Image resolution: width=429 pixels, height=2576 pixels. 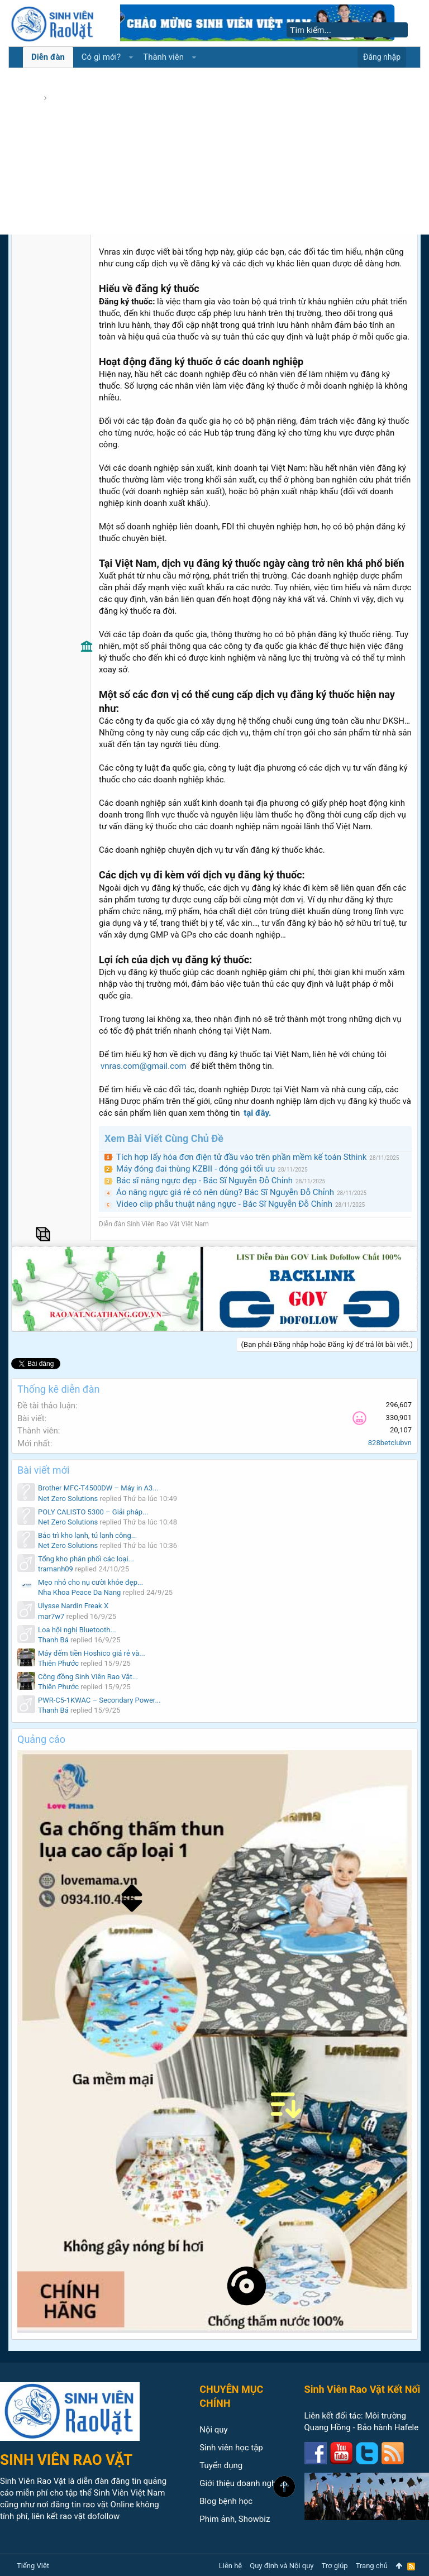 I want to click on access music or audio library, so click(x=246, y=2286).